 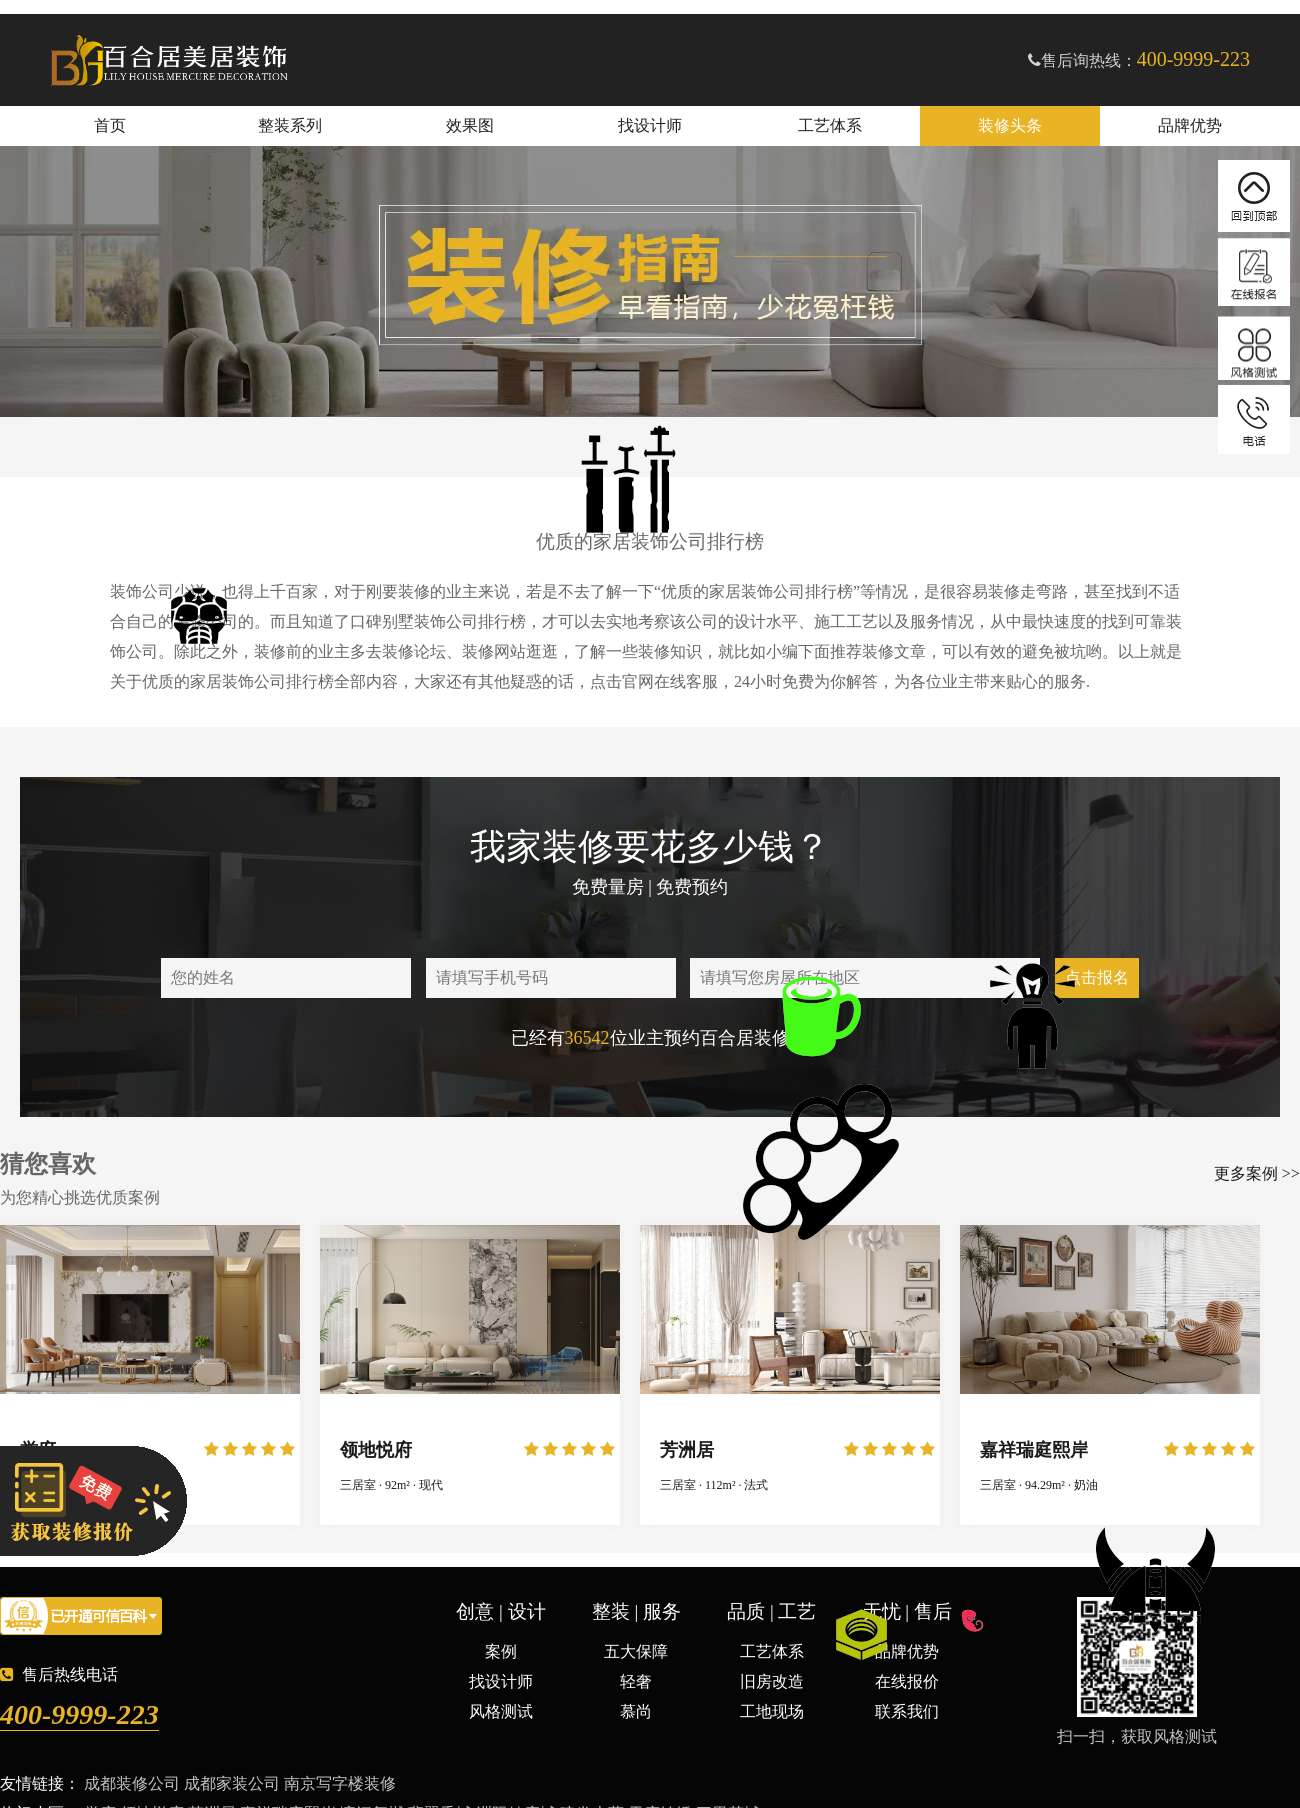 What do you see at coordinates (972, 1620) in the screenshot?
I see `indicates pregnancy or fetal development status` at bounding box center [972, 1620].